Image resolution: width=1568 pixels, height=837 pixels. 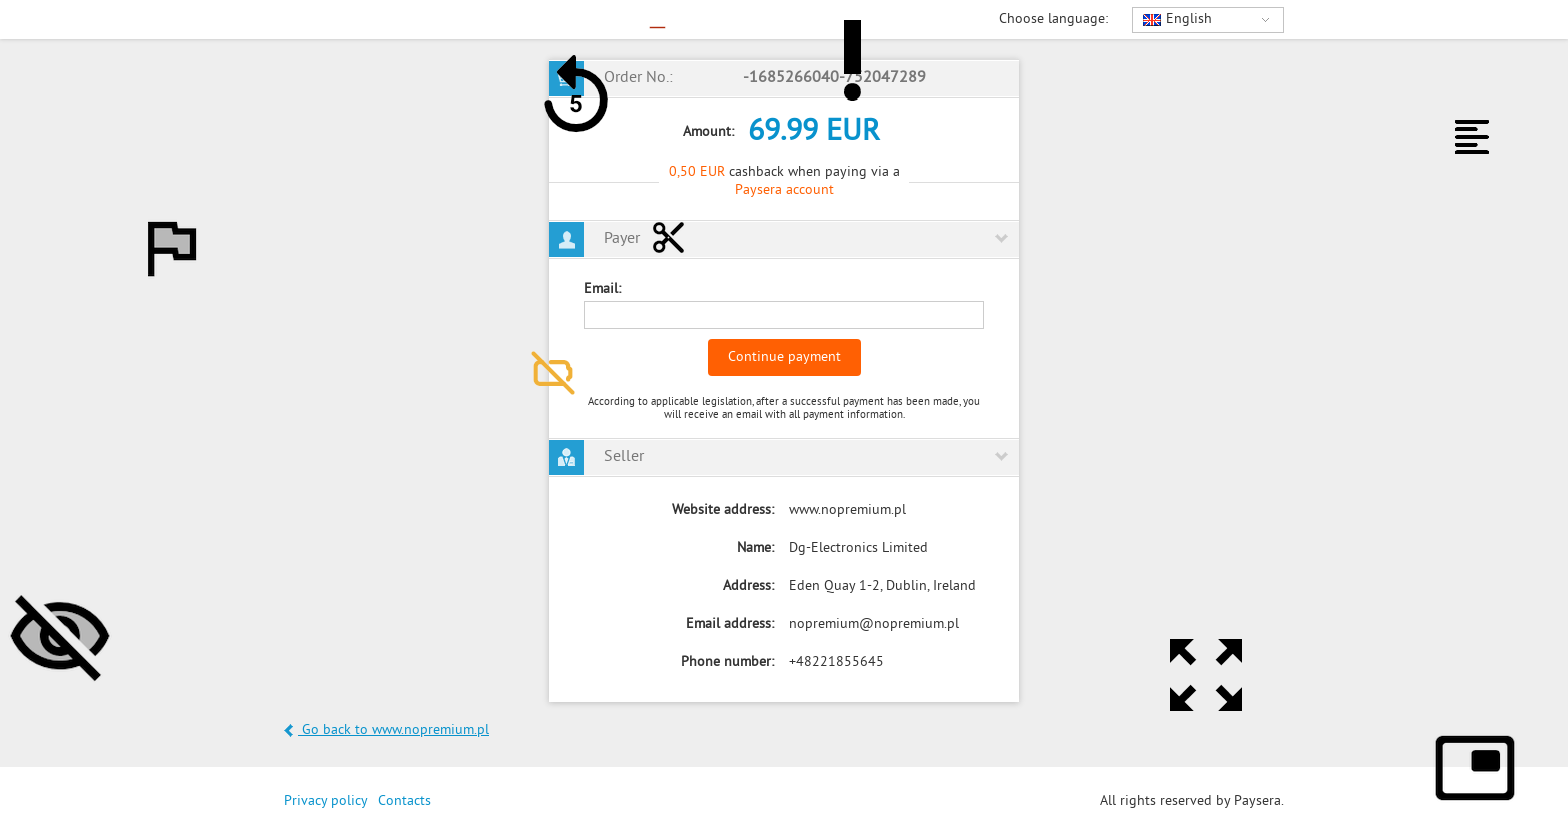 What do you see at coordinates (553, 373) in the screenshot?
I see `battery unavailable or disconnected` at bounding box center [553, 373].